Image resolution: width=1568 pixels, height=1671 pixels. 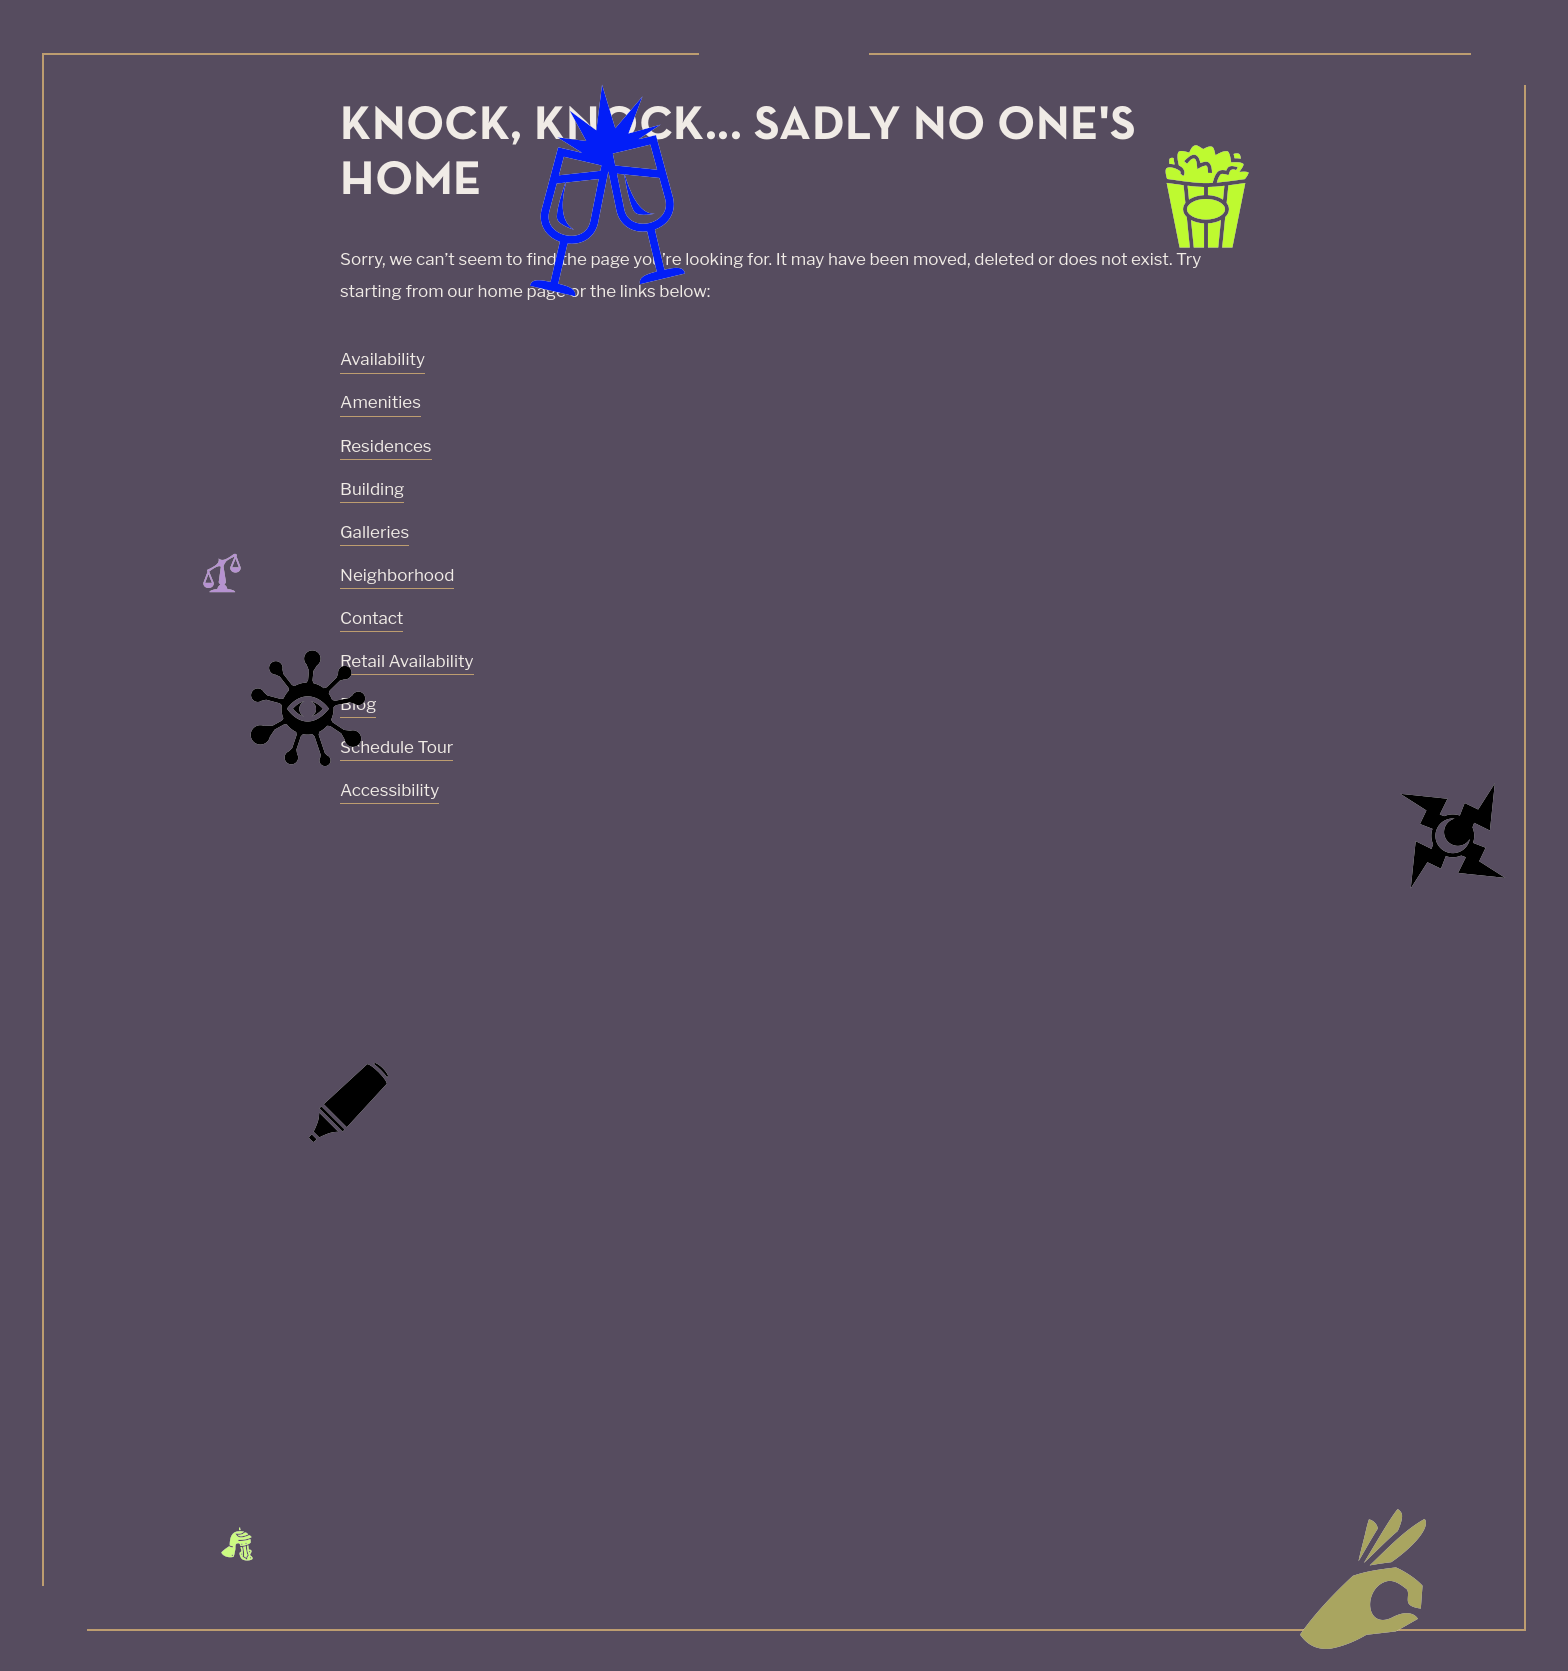 What do you see at coordinates (348, 1102) in the screenshot?
I see `highlight or mark important text` at bounding box center [348, 1102].